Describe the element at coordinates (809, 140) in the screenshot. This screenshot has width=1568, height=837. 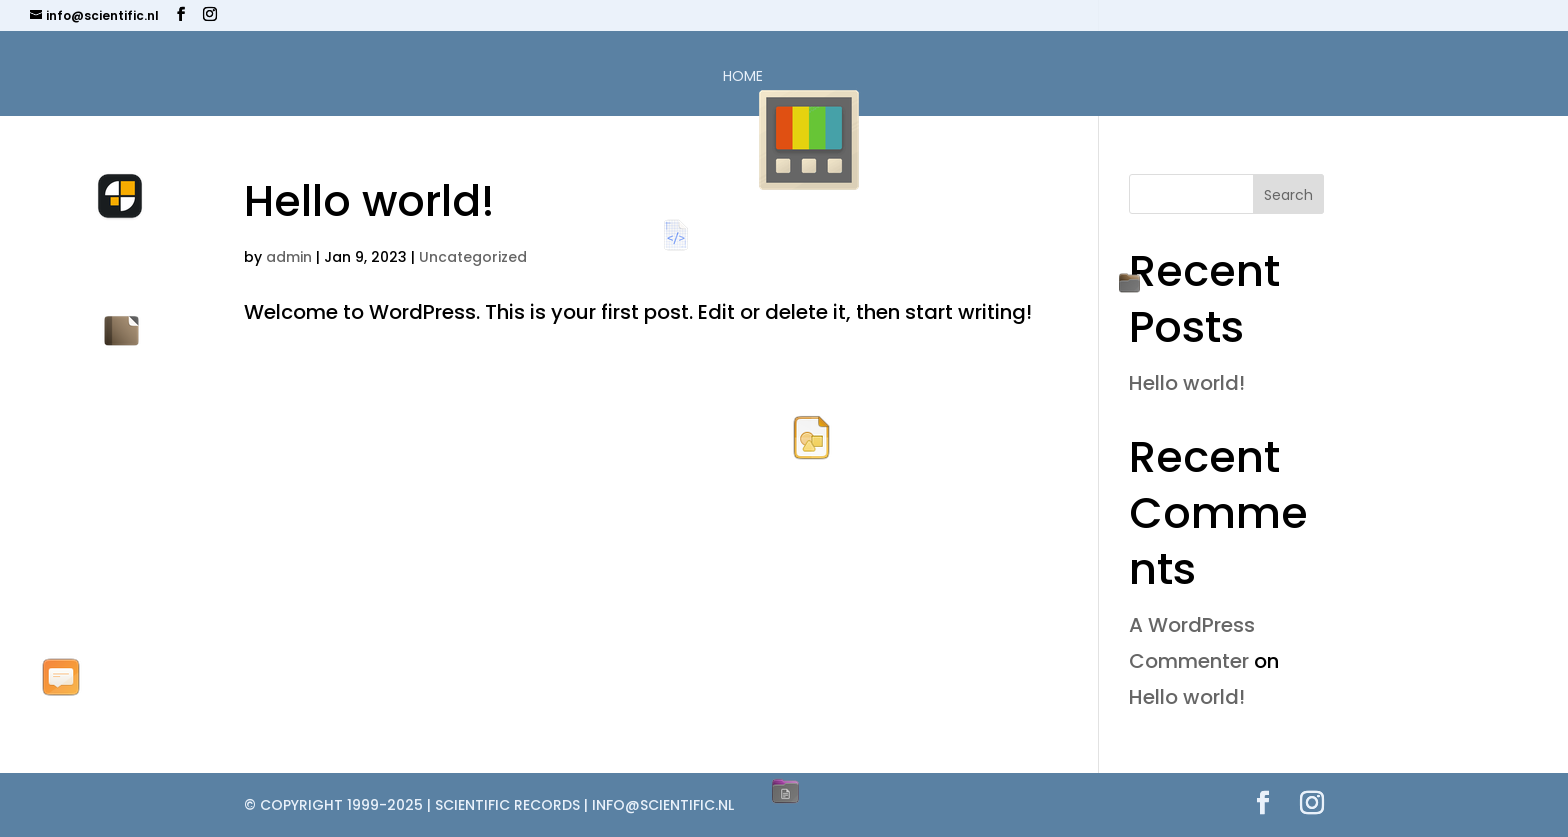
I see `open microsoft powertoys application` at that location.